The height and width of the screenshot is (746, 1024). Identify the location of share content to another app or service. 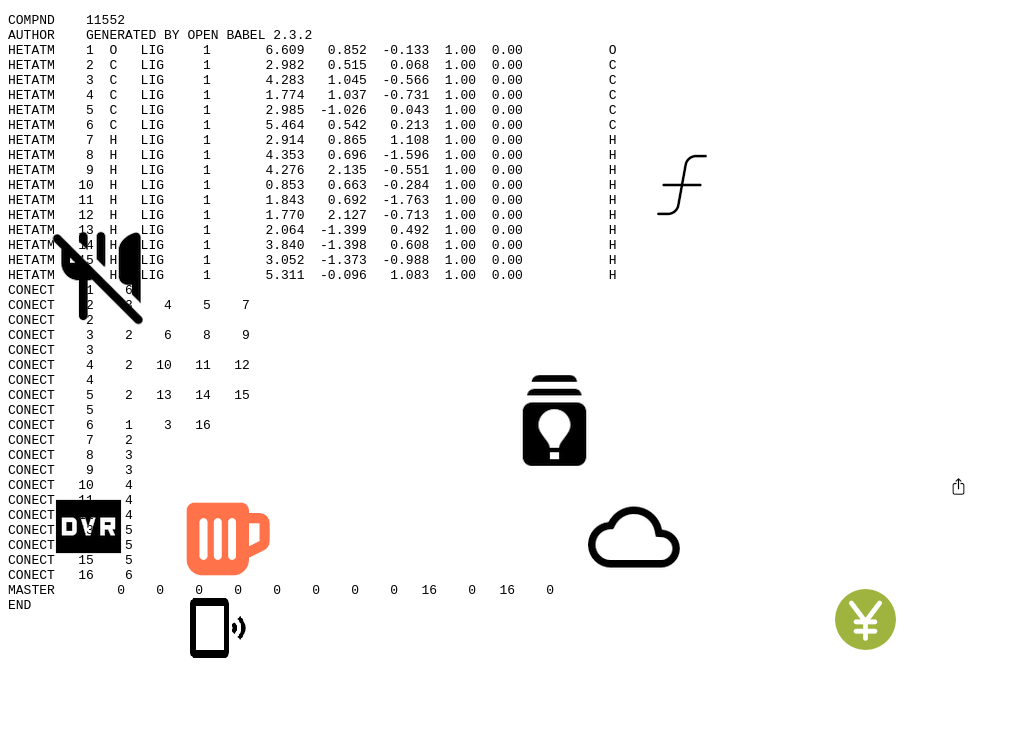
(958, 486).